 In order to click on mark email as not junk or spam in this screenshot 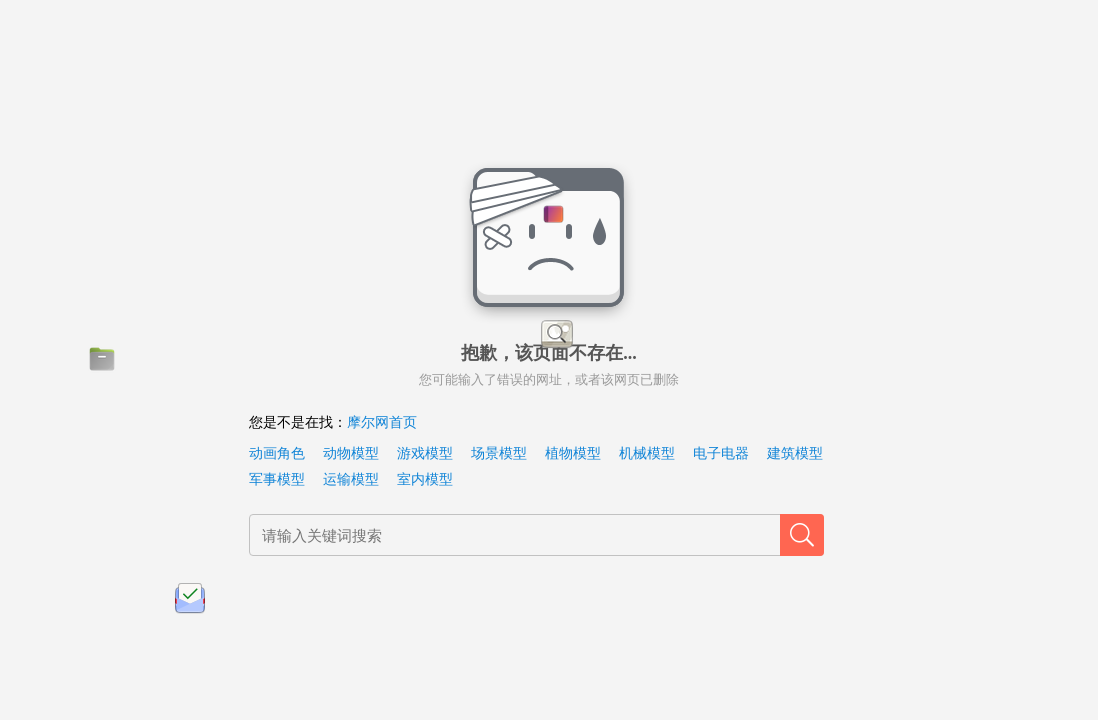, I will do `click(190, 599)`.